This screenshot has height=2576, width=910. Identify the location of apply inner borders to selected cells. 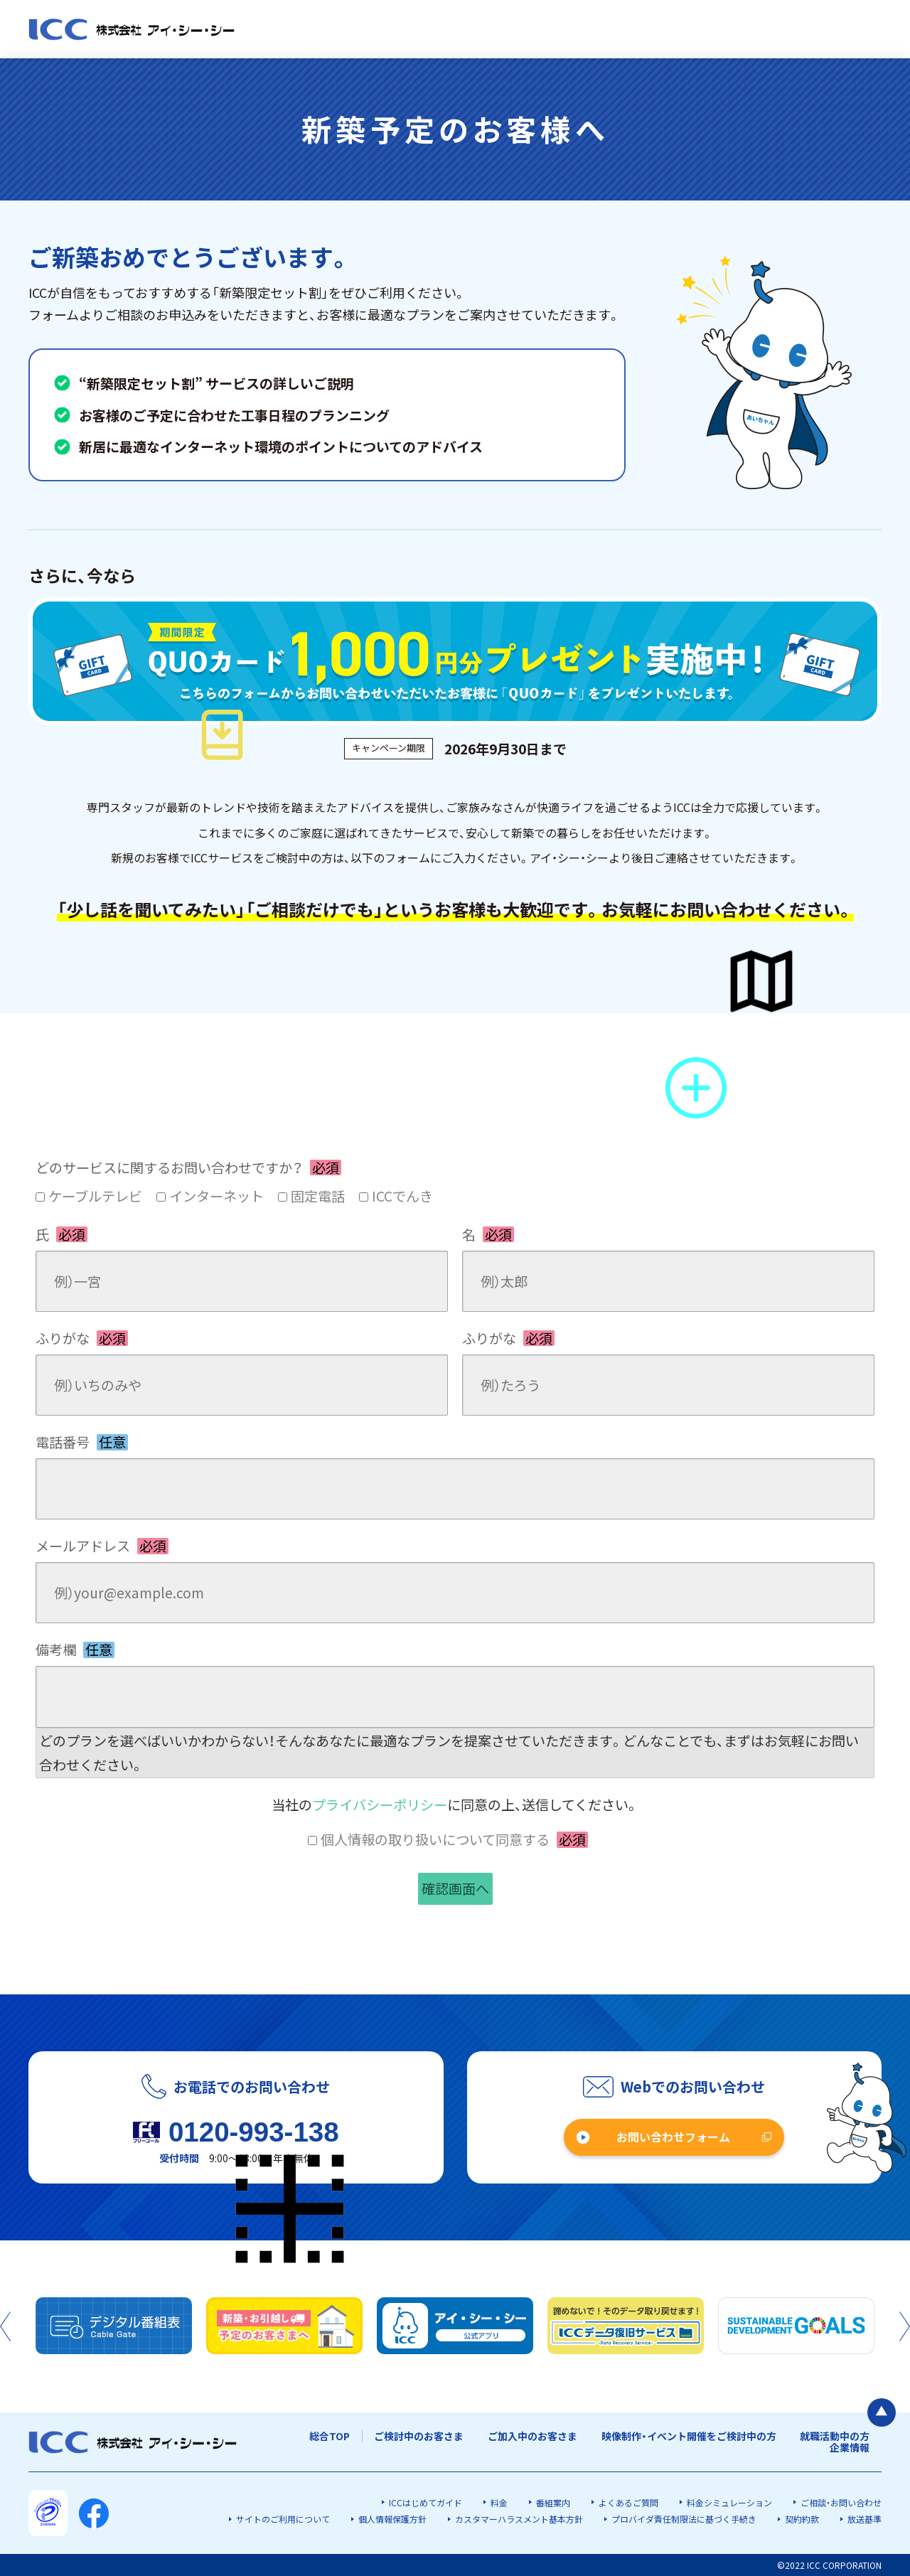
(289, 2208).